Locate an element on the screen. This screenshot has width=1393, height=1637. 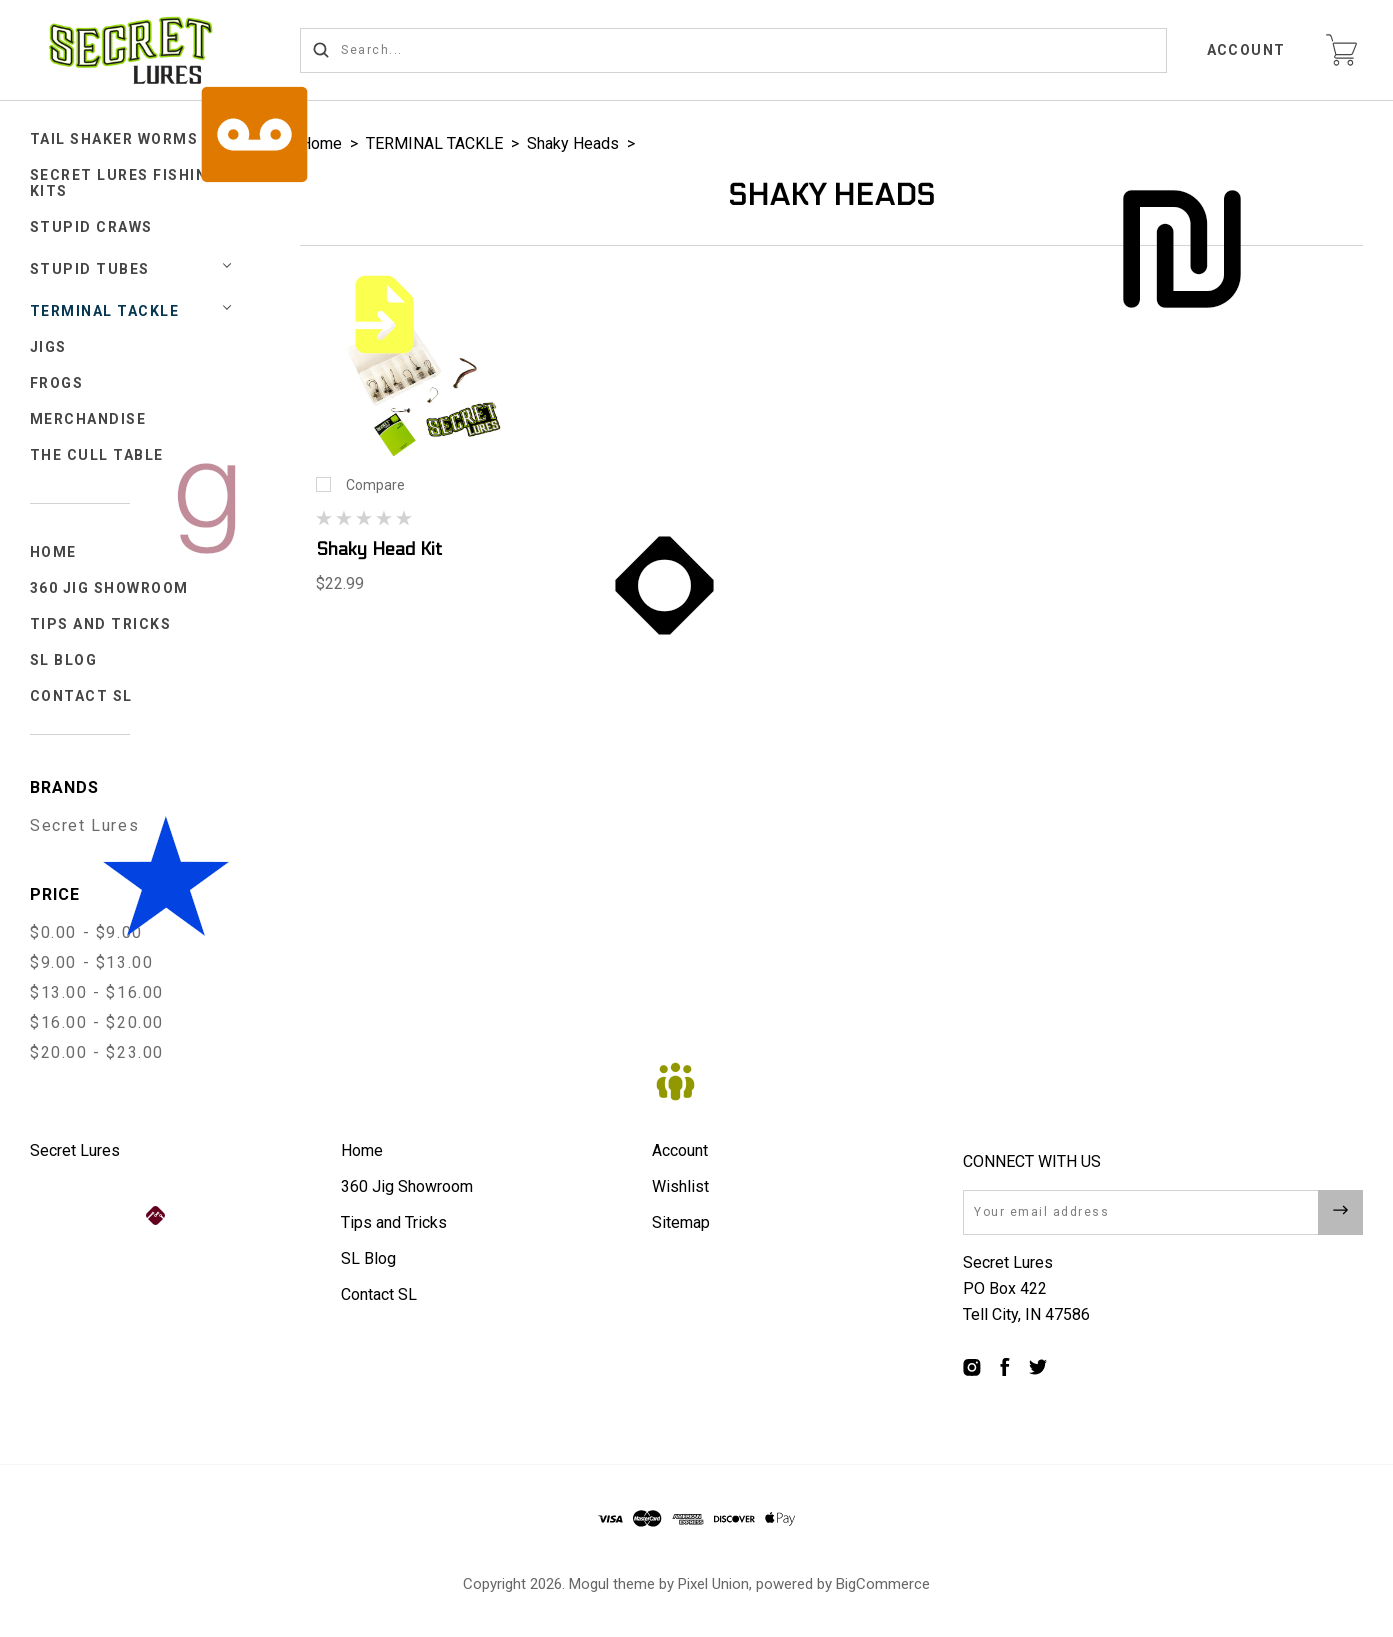
visit ReverbNation profile or website is located at coordinates (166, 876).